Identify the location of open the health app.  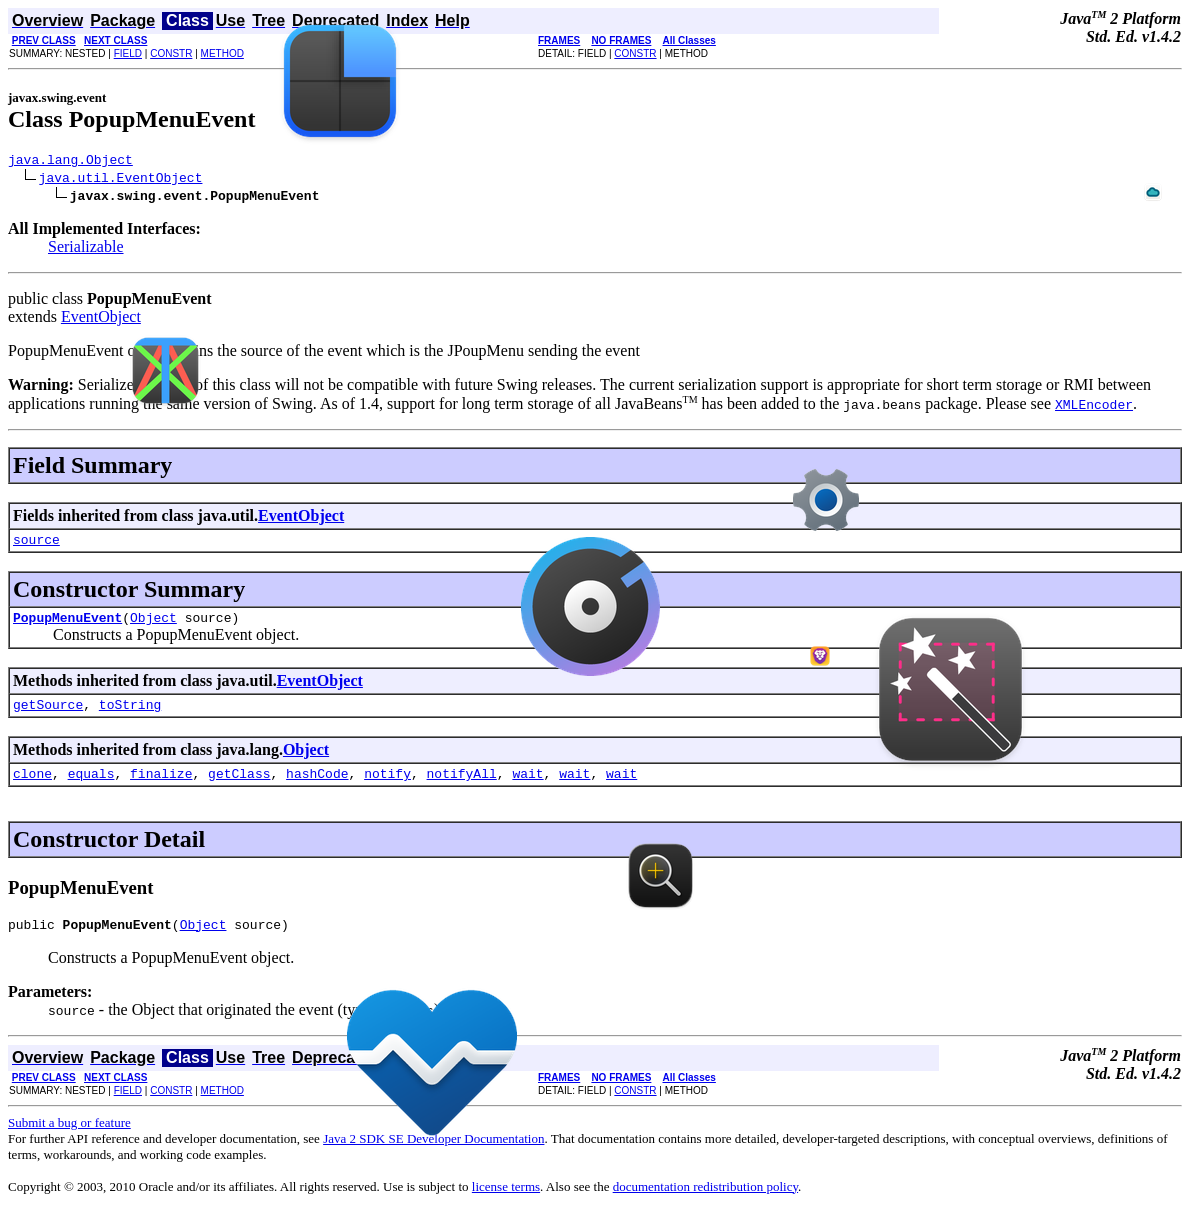
(432, 1061).